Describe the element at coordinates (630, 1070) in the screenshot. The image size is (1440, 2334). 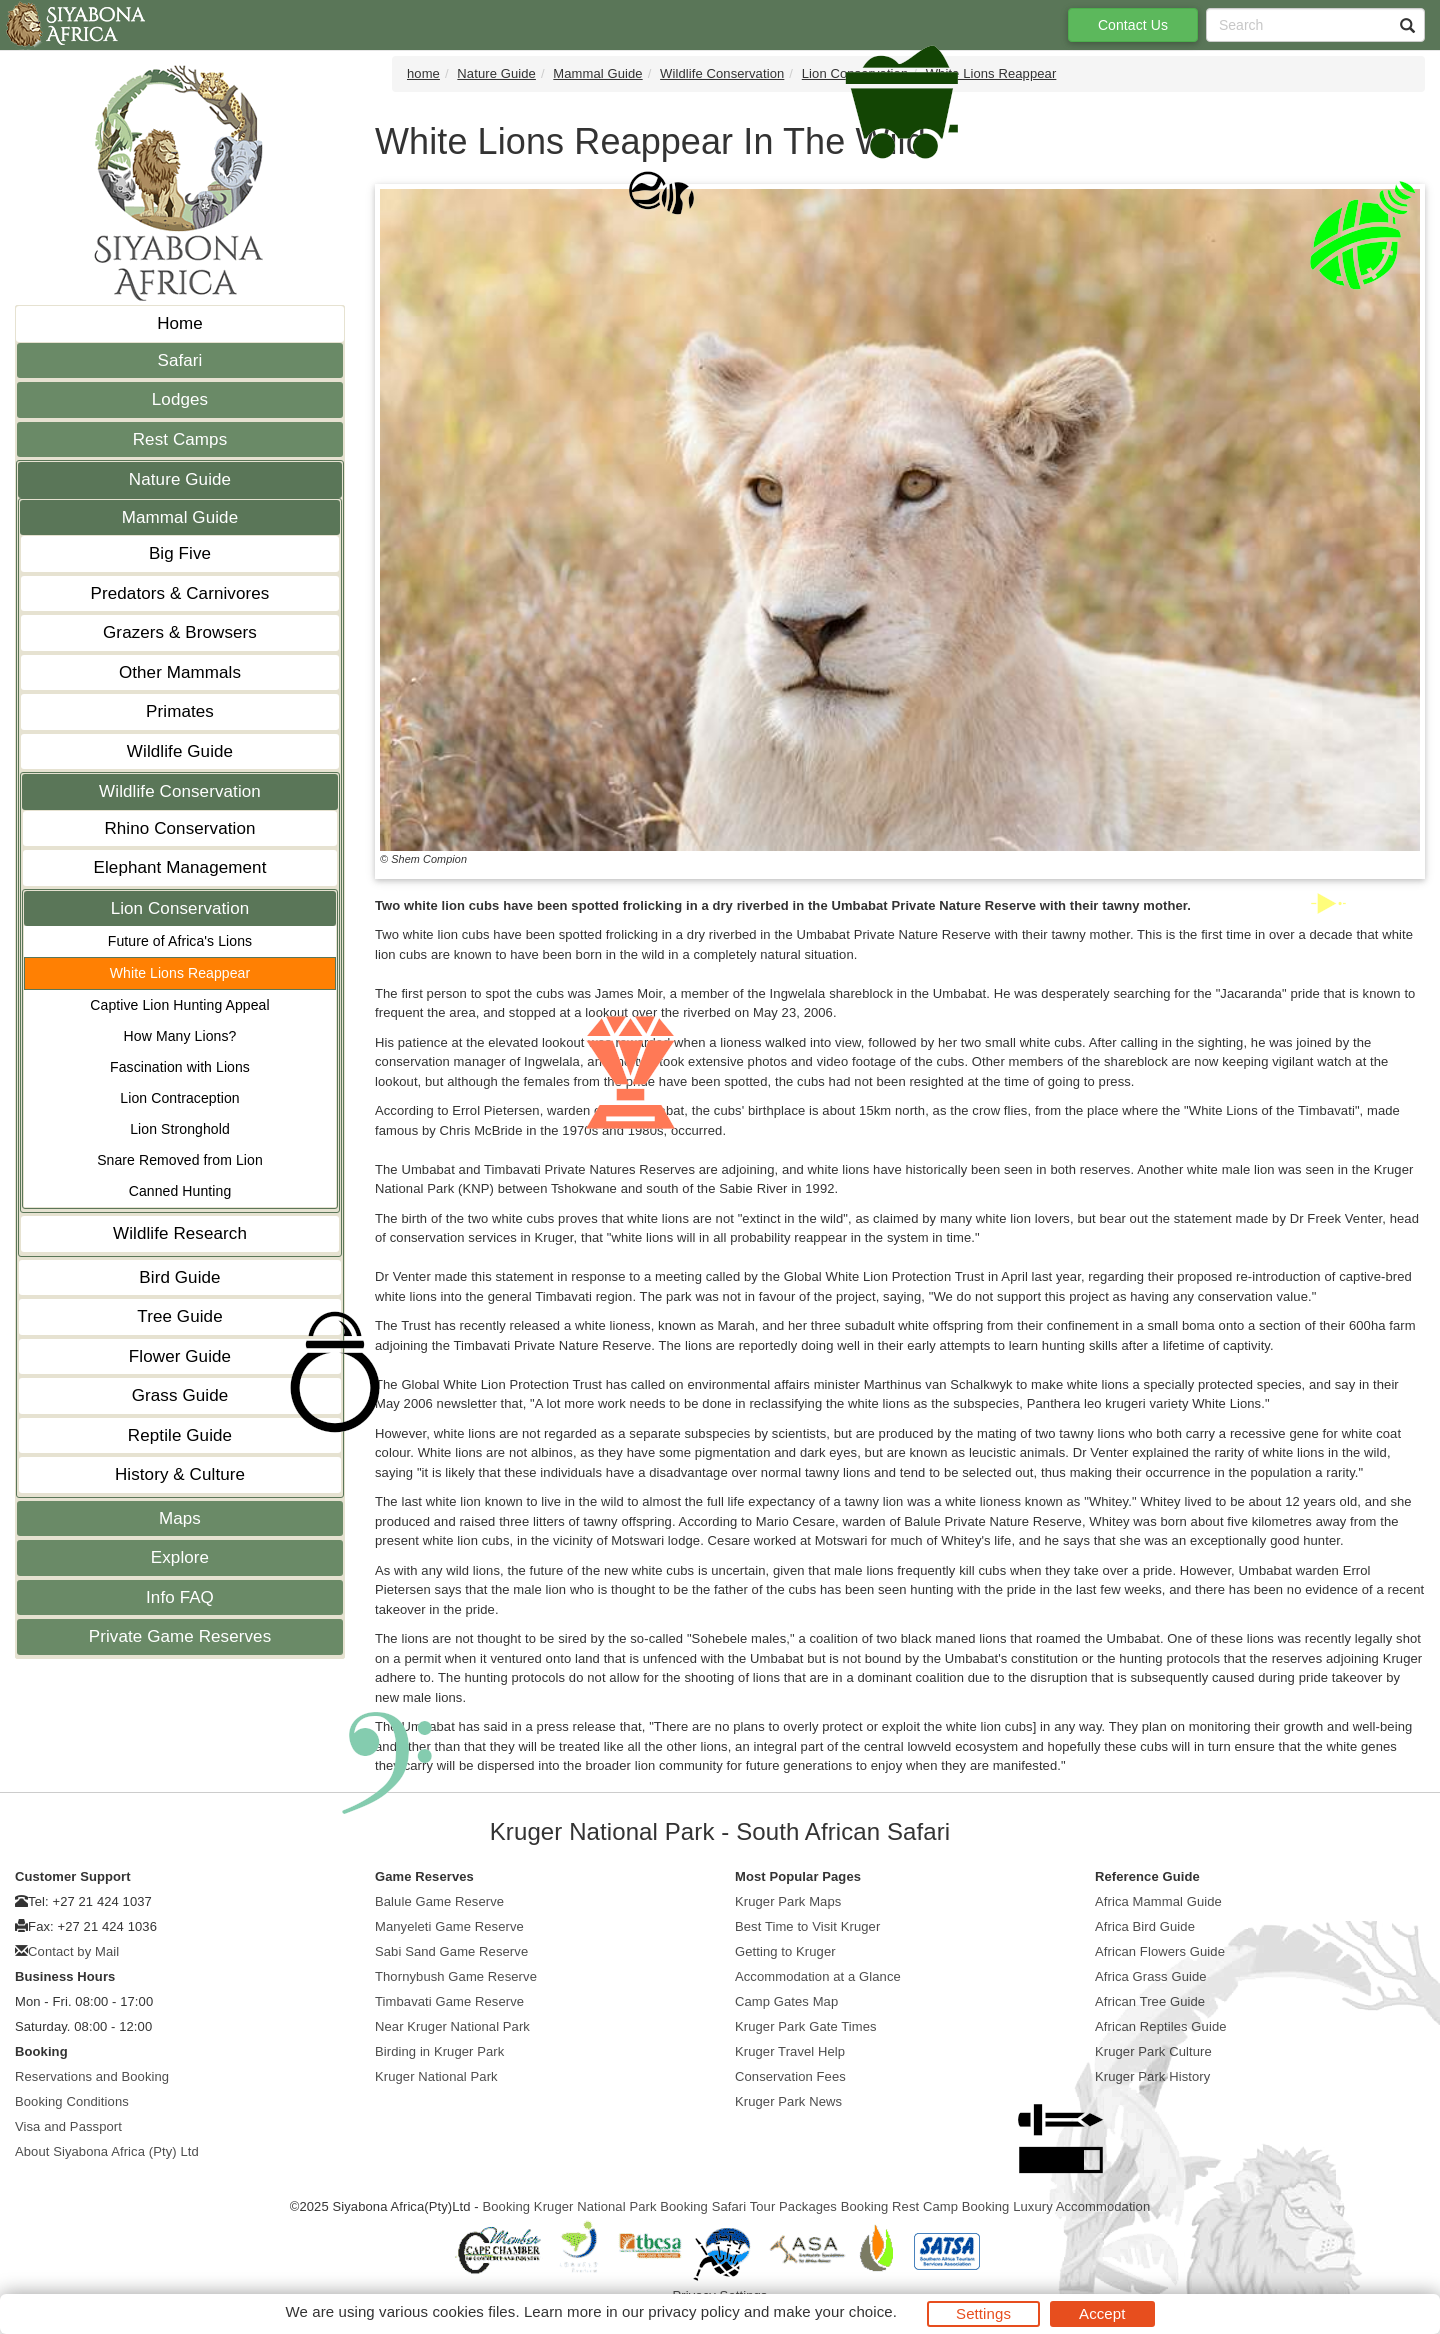
I see `view premium achievements or rewards` at that location.